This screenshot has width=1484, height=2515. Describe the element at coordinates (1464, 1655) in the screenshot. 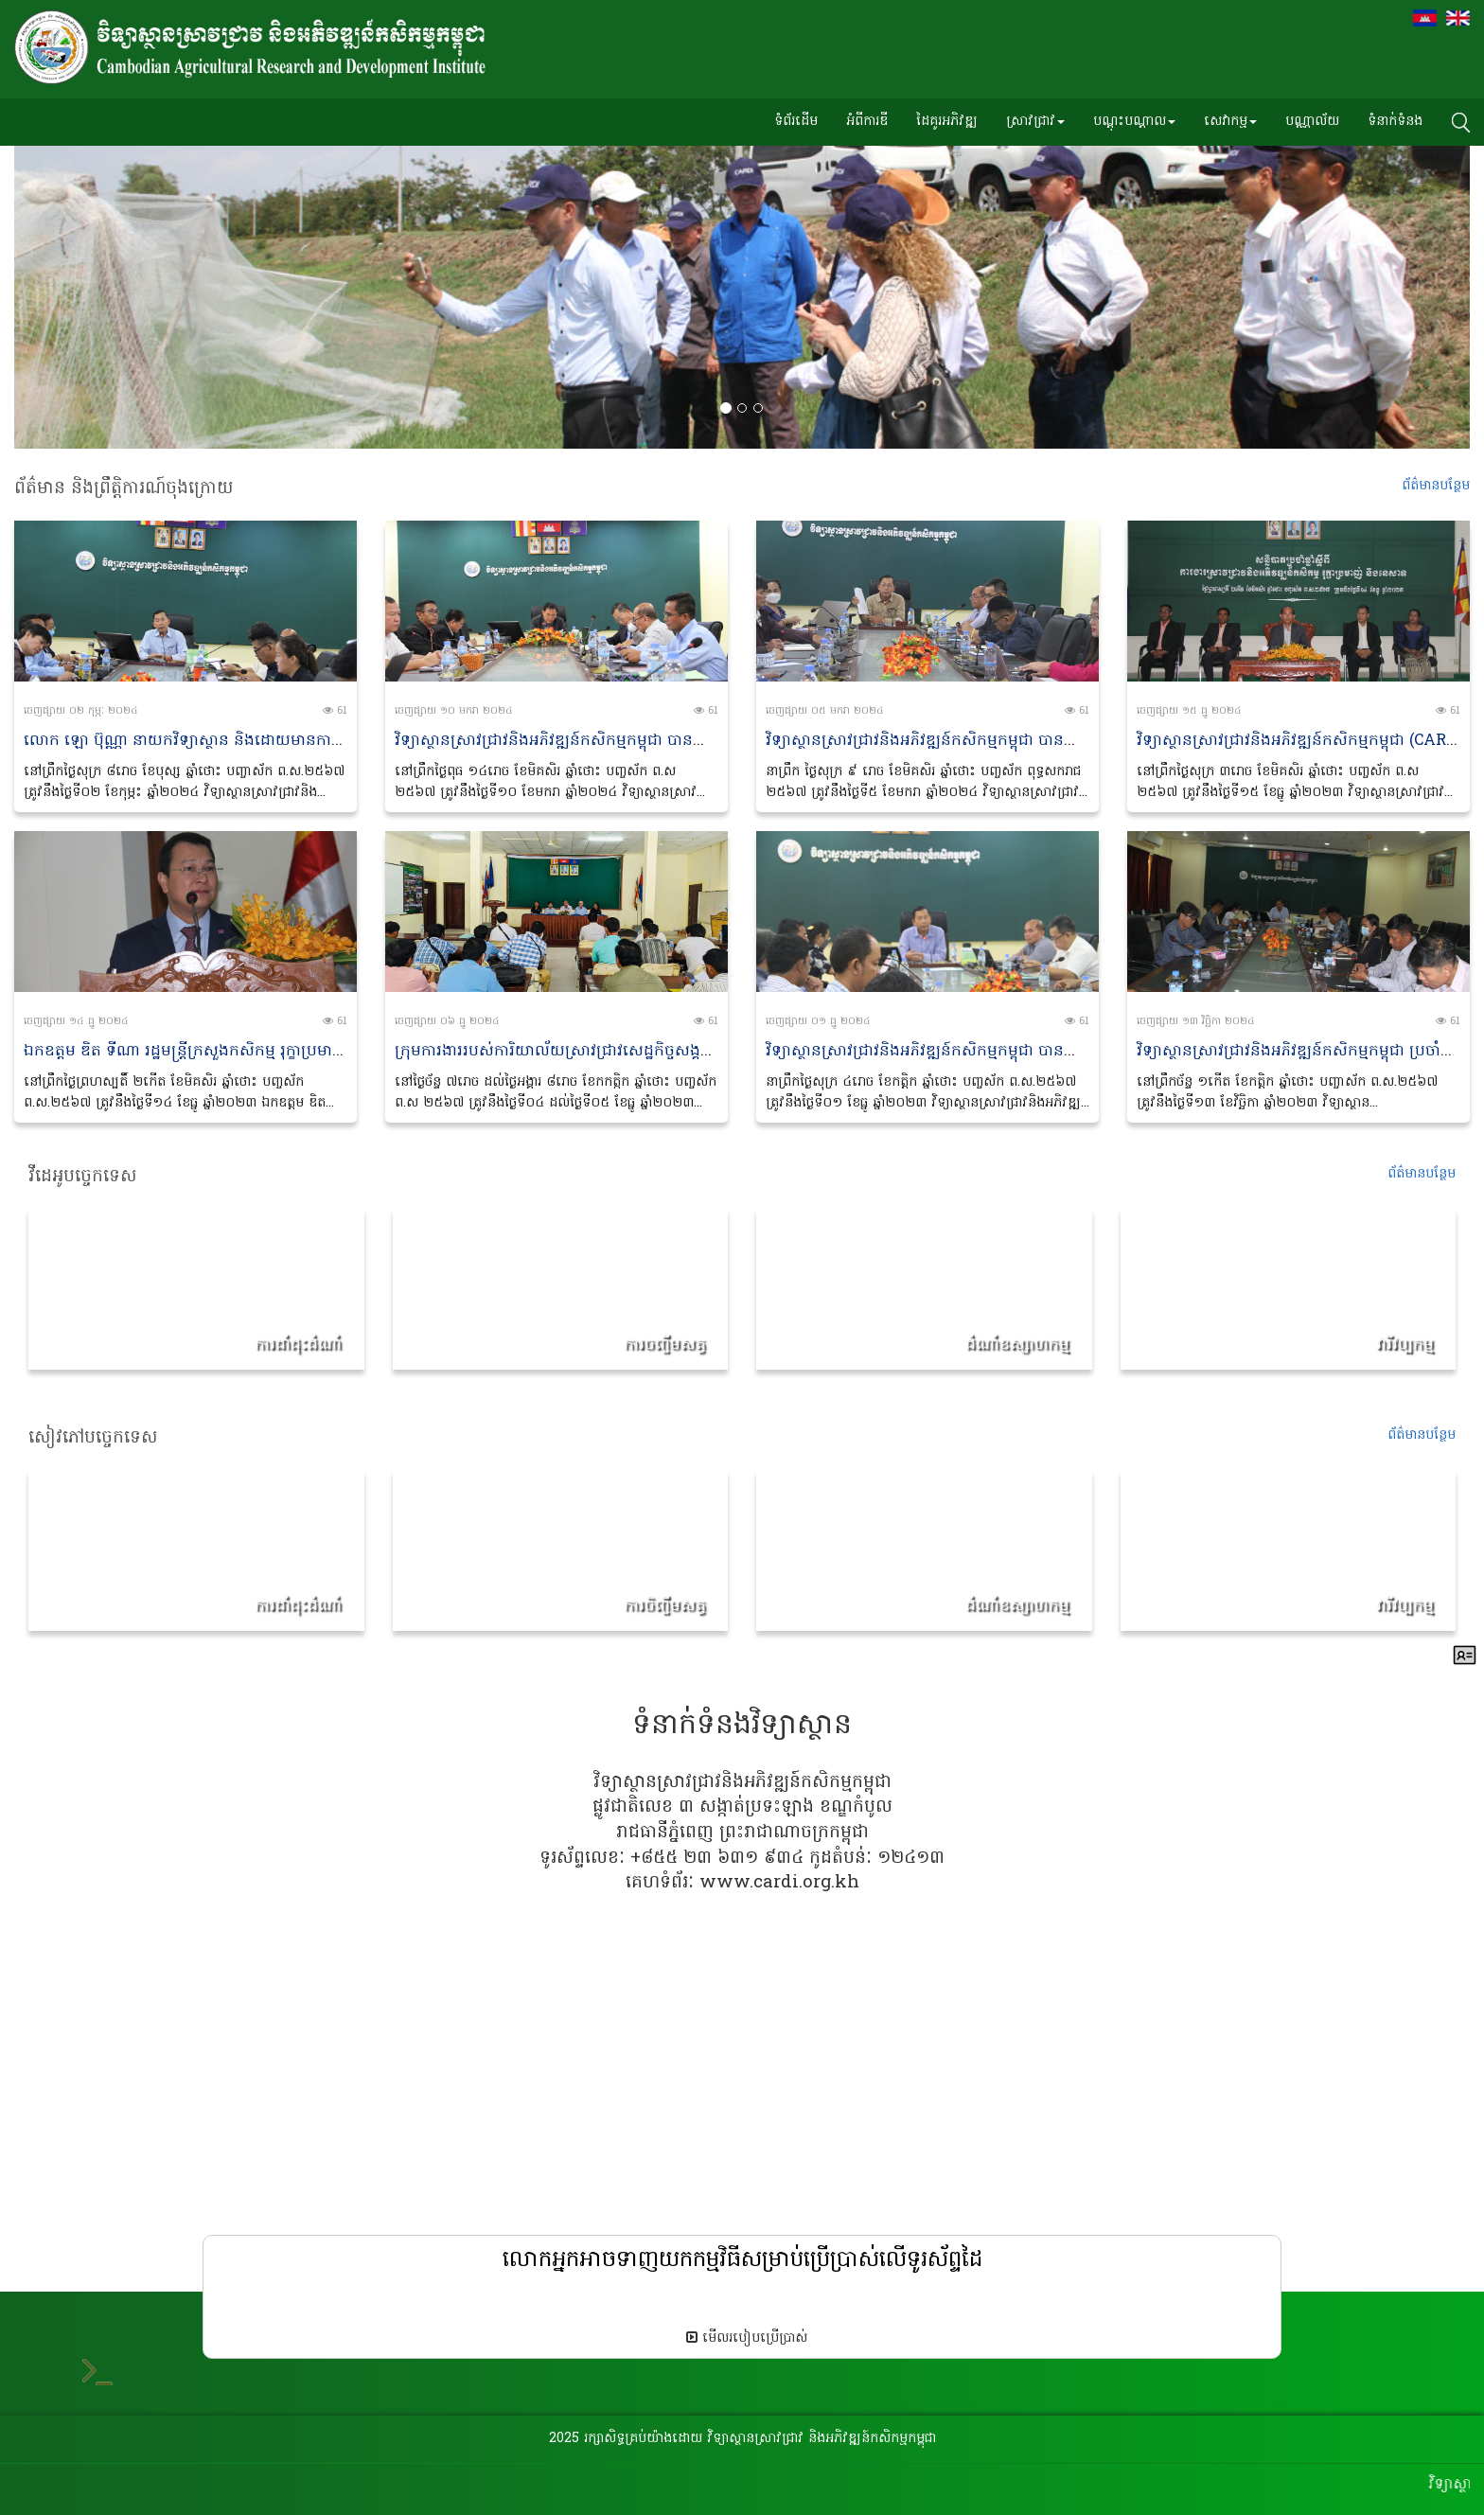

I see `view your profile or identification details` at that location.